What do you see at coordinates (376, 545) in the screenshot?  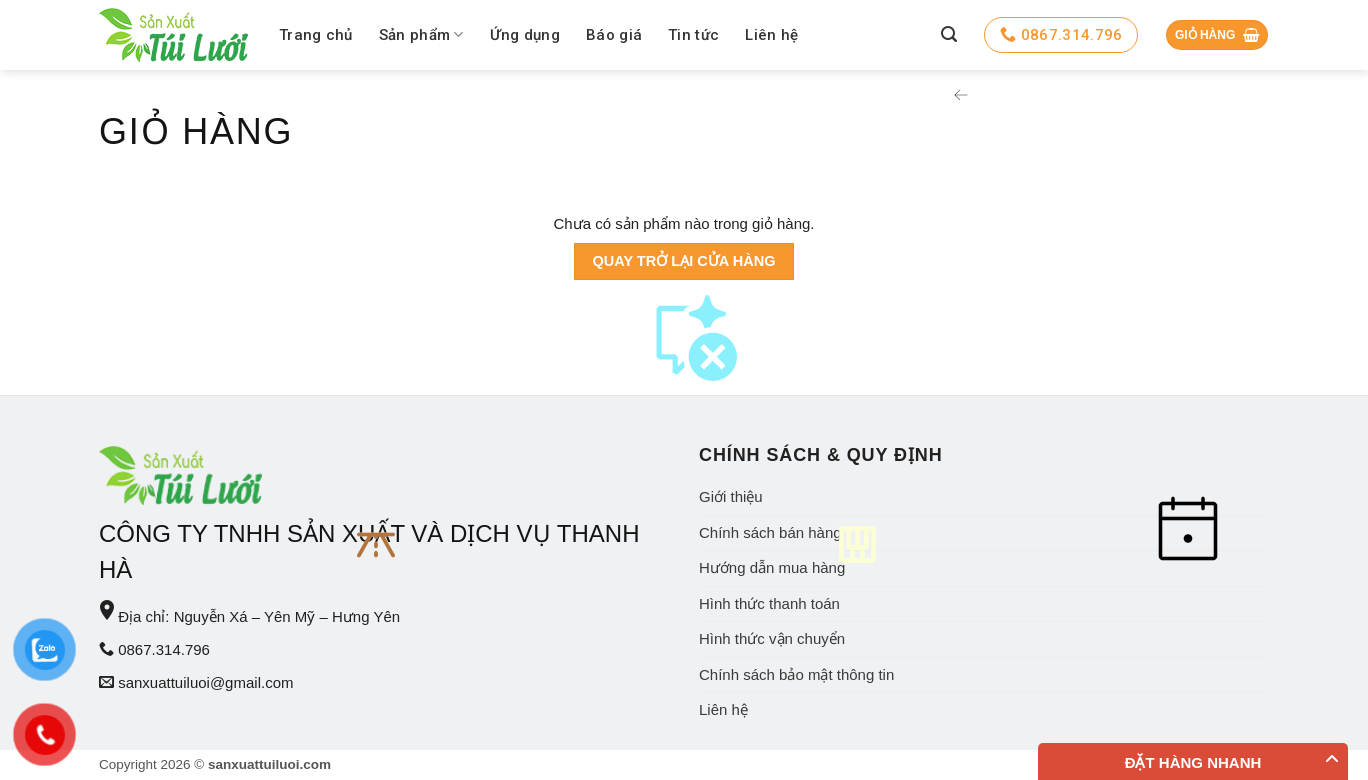 I see `view upcoming route or journey` at bounding box center [376, 545].